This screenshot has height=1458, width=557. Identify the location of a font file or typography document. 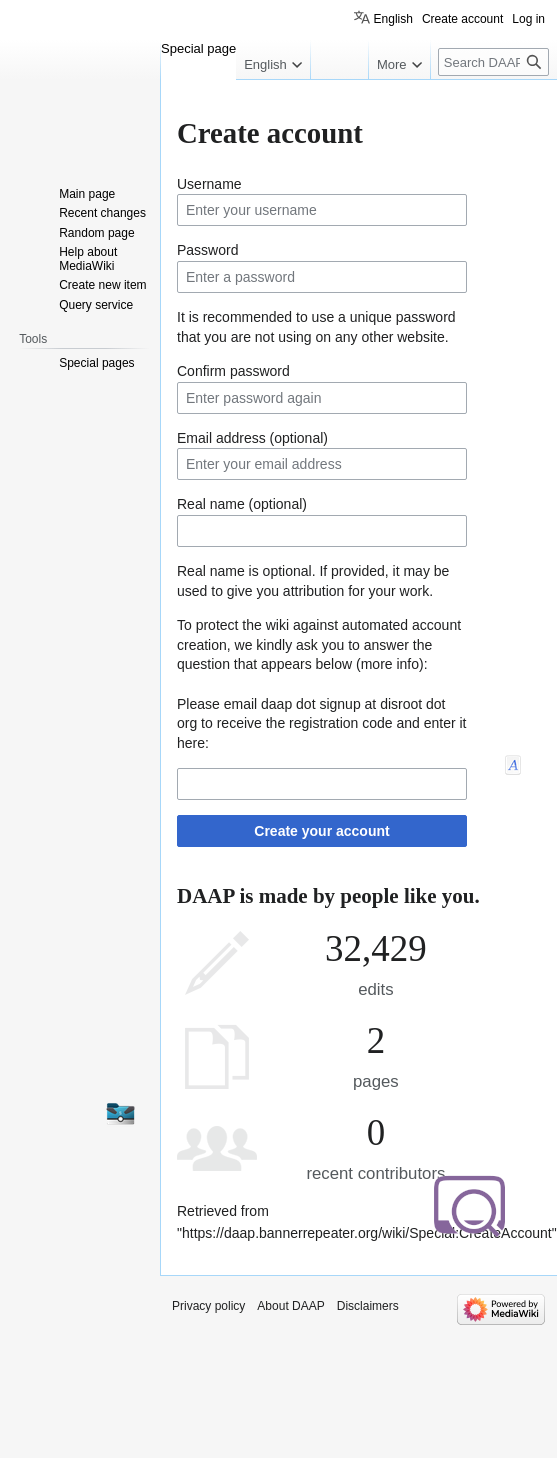
(513, 765).